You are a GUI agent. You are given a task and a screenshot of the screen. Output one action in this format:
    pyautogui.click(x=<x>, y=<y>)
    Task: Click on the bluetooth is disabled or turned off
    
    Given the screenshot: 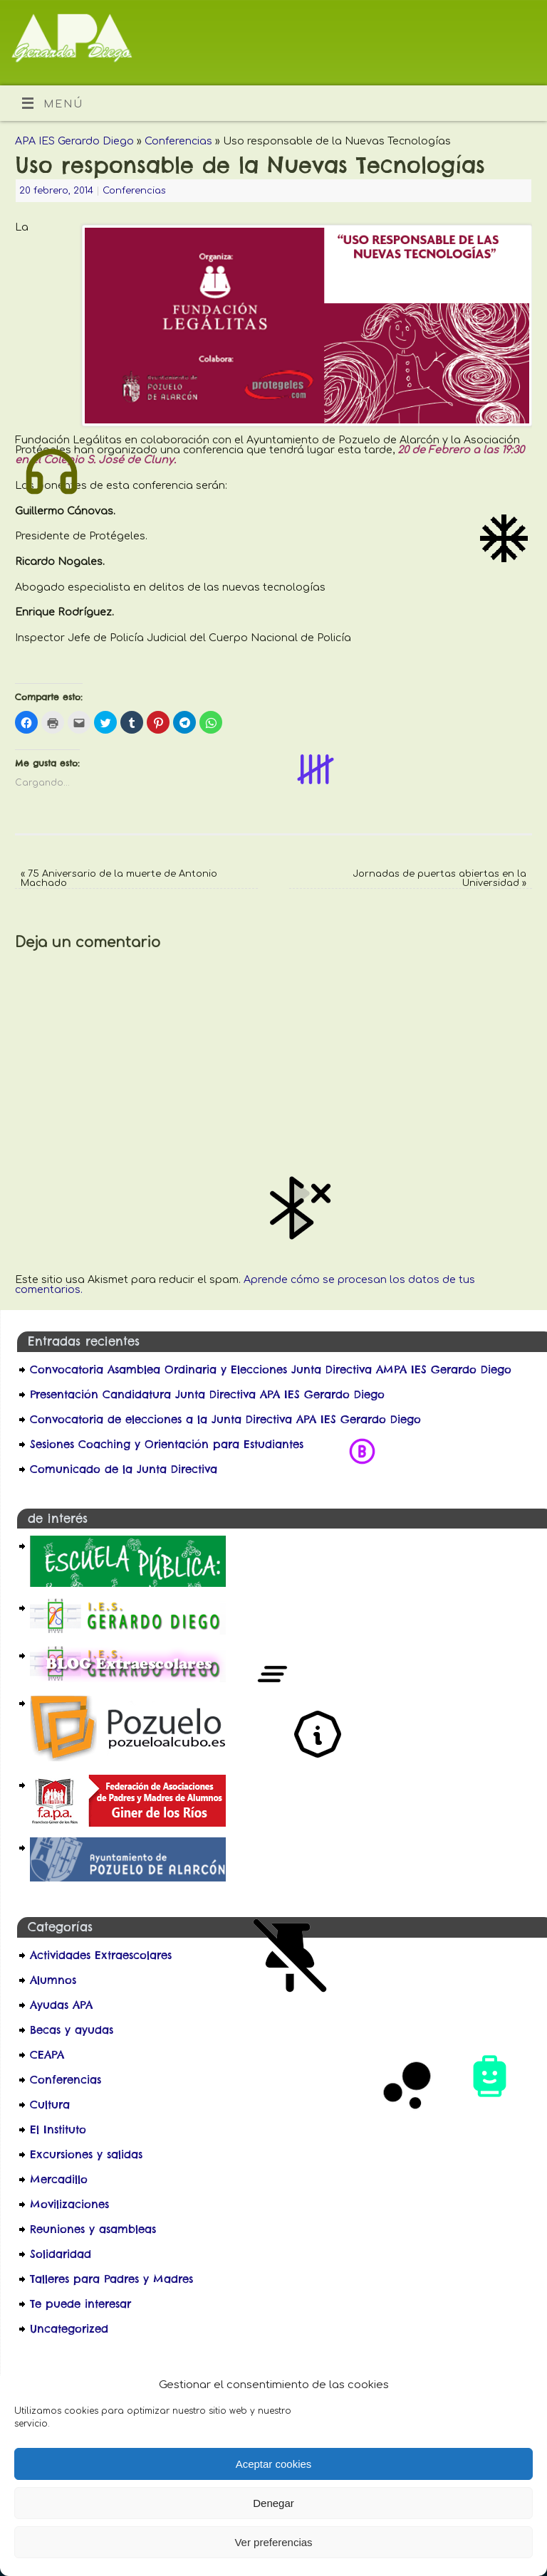 What is the action you would take?
    pyautogui.click(x=296, y=1208)
    